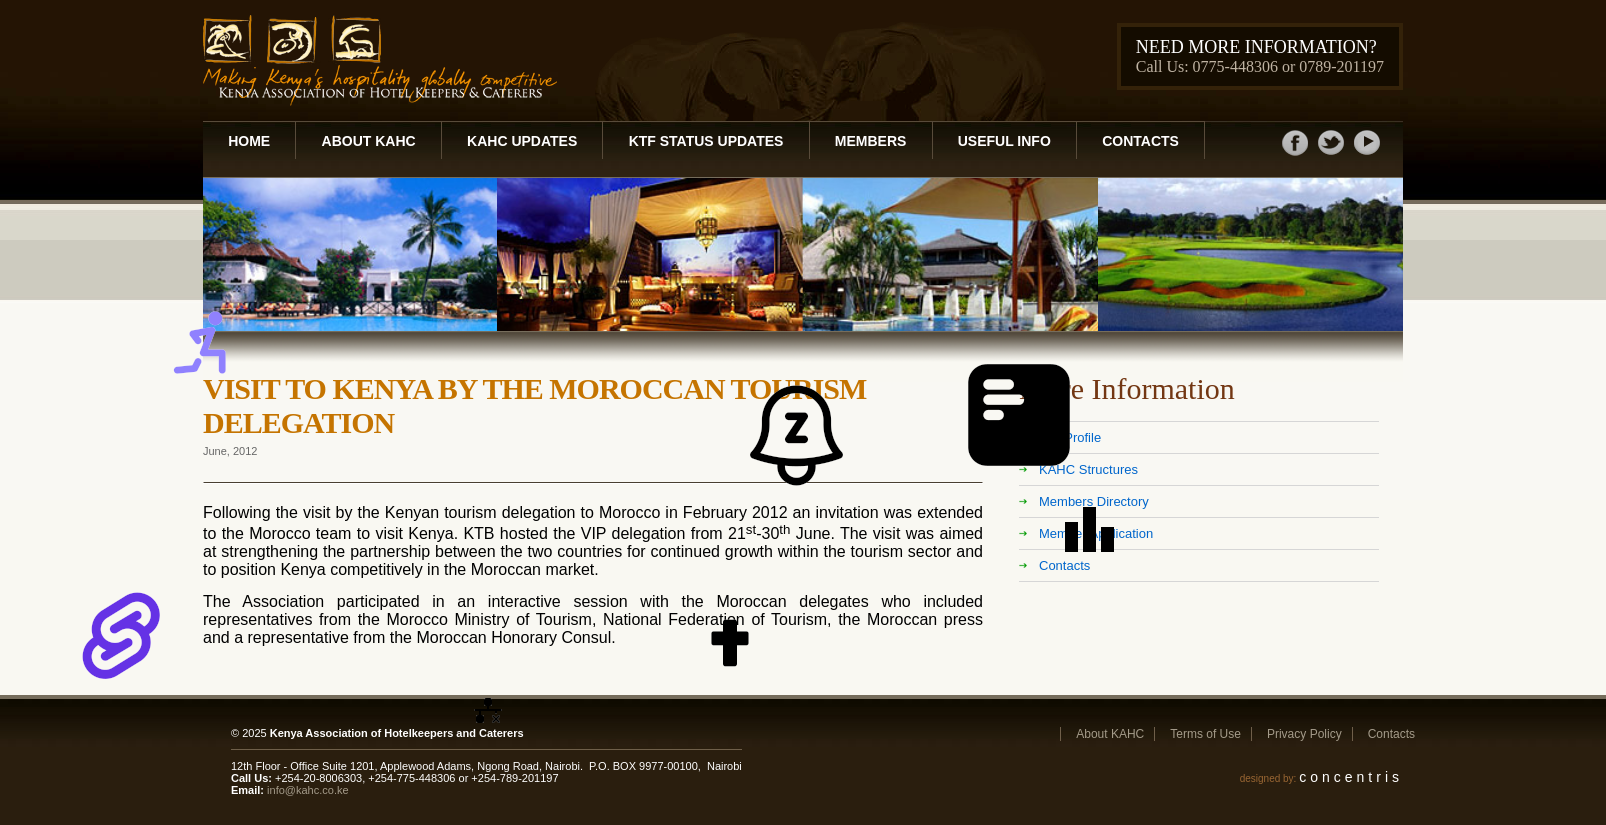 The image size is (1606, 825). I want to click on snooze notifications temporarily, so click(796, 435).